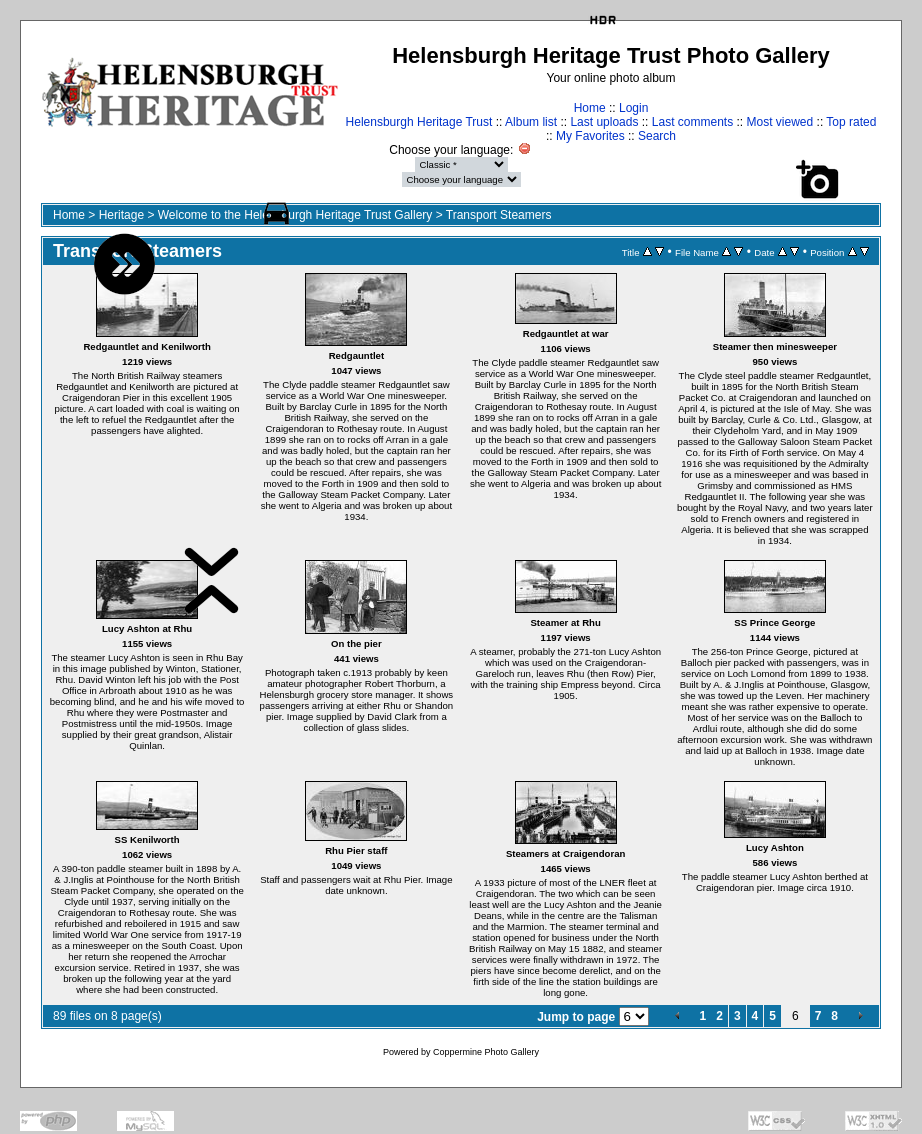 The image size is (922, 1134). Describe the element at coordinates (603, 20) in the screenshot. I see `enable HDR mode for photos` at that location.